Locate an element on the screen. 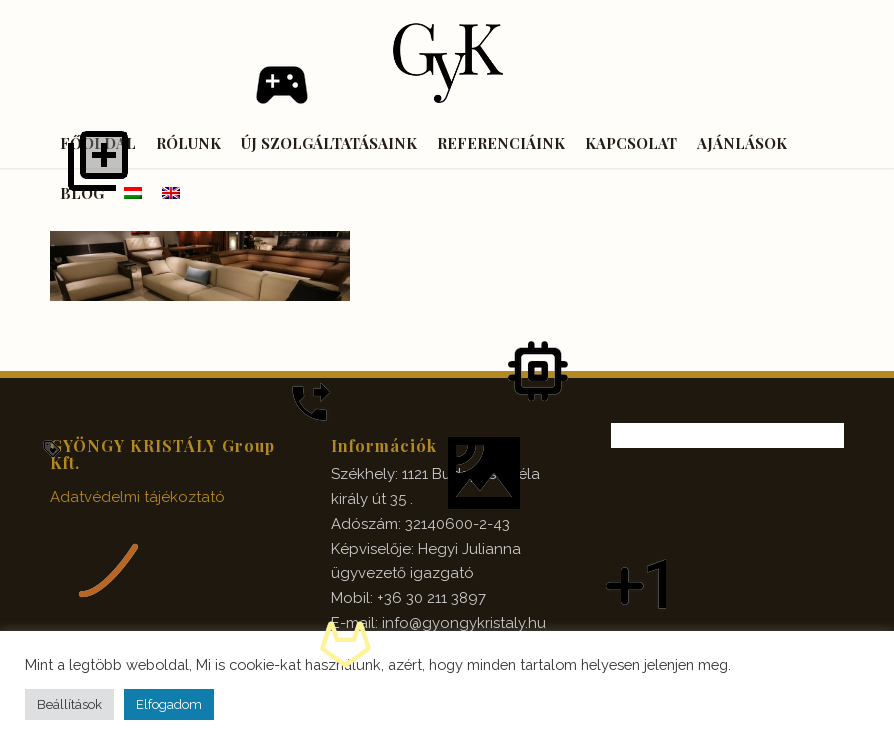  apply ease-in animation timing is located at coordinates (108, 570).